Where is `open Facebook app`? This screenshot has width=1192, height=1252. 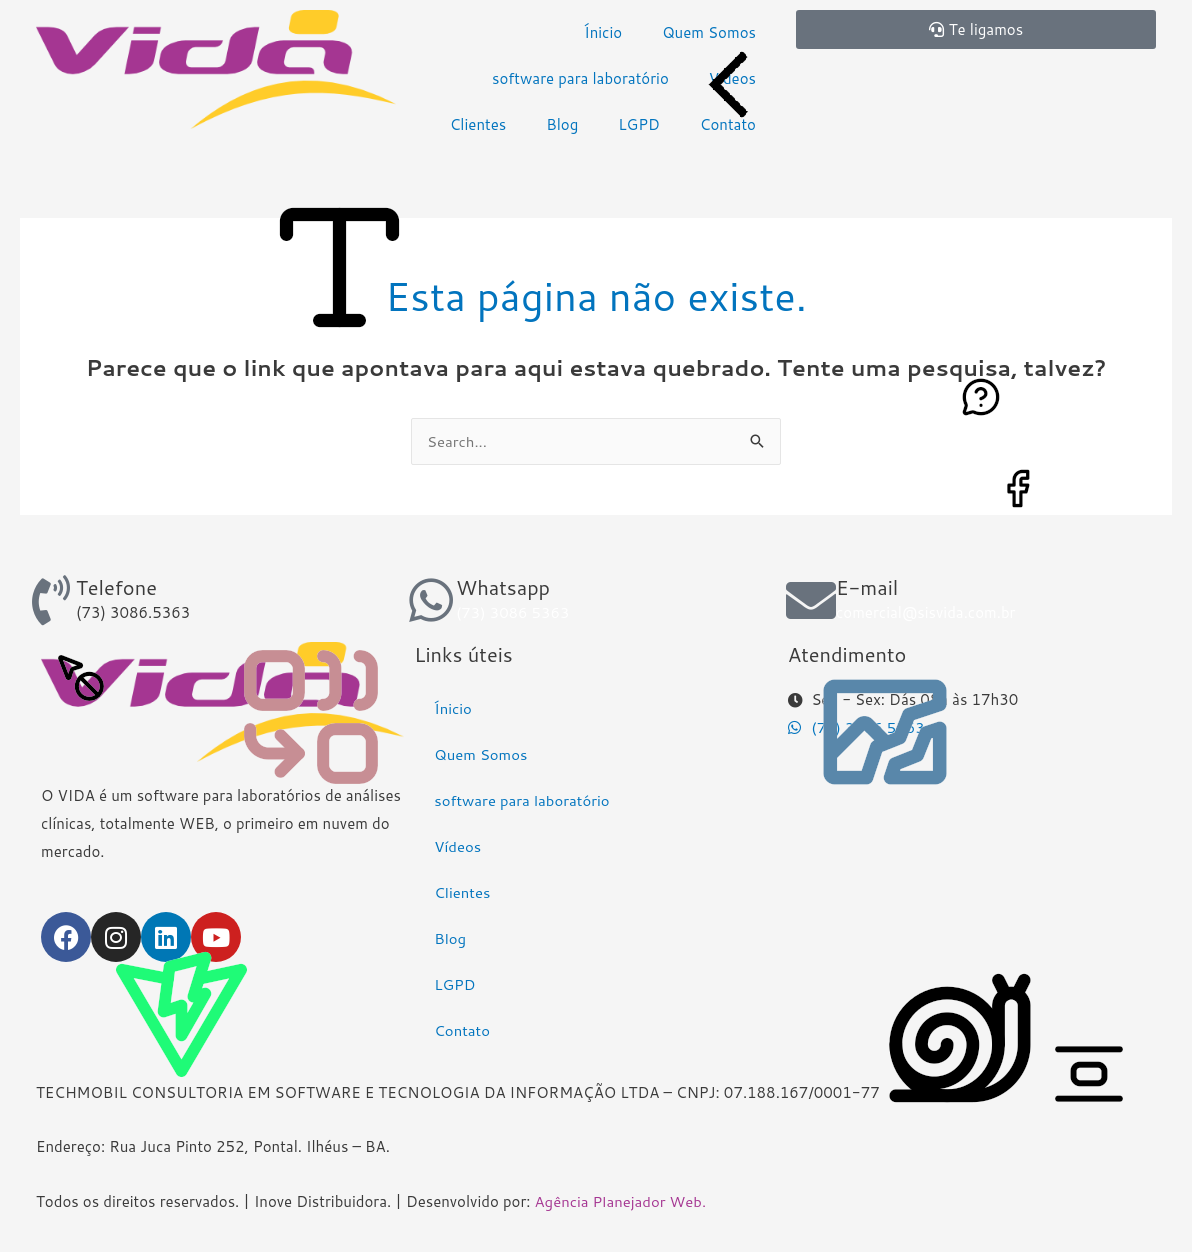 open Facebook app is located at coordinates (1017, 488).